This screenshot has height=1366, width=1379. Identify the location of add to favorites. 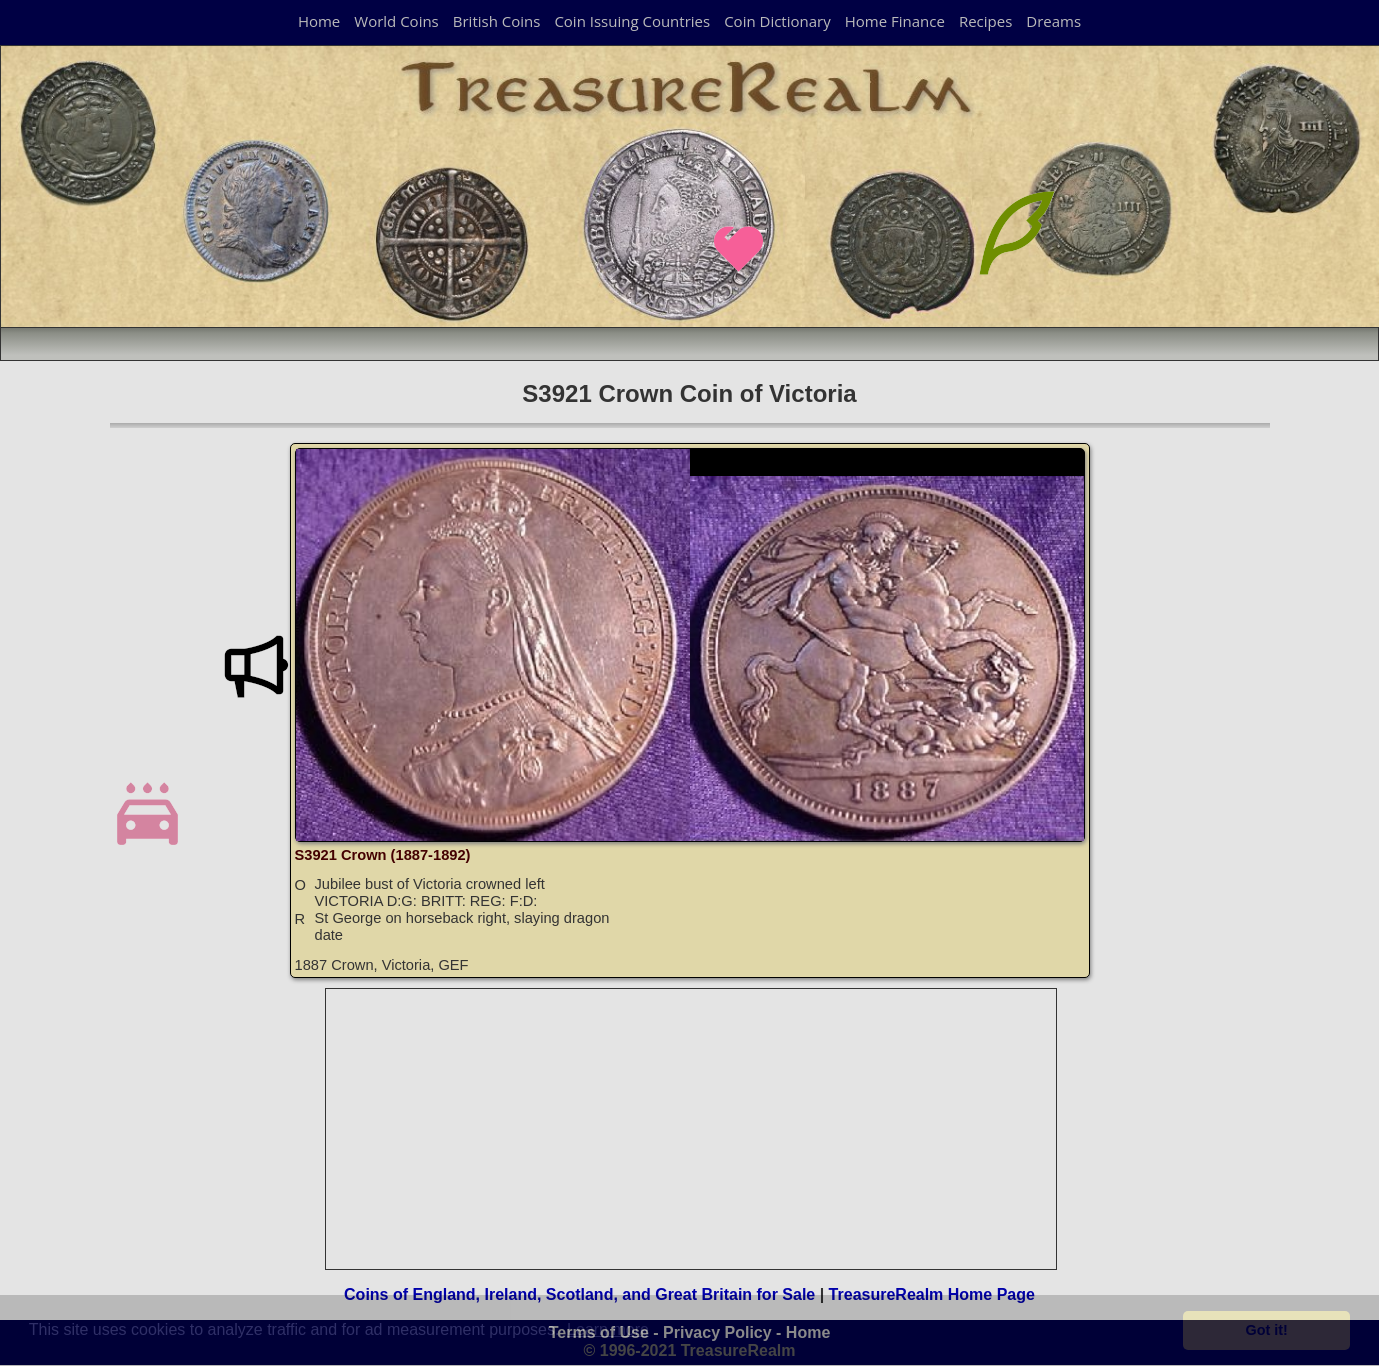
(738, 248).